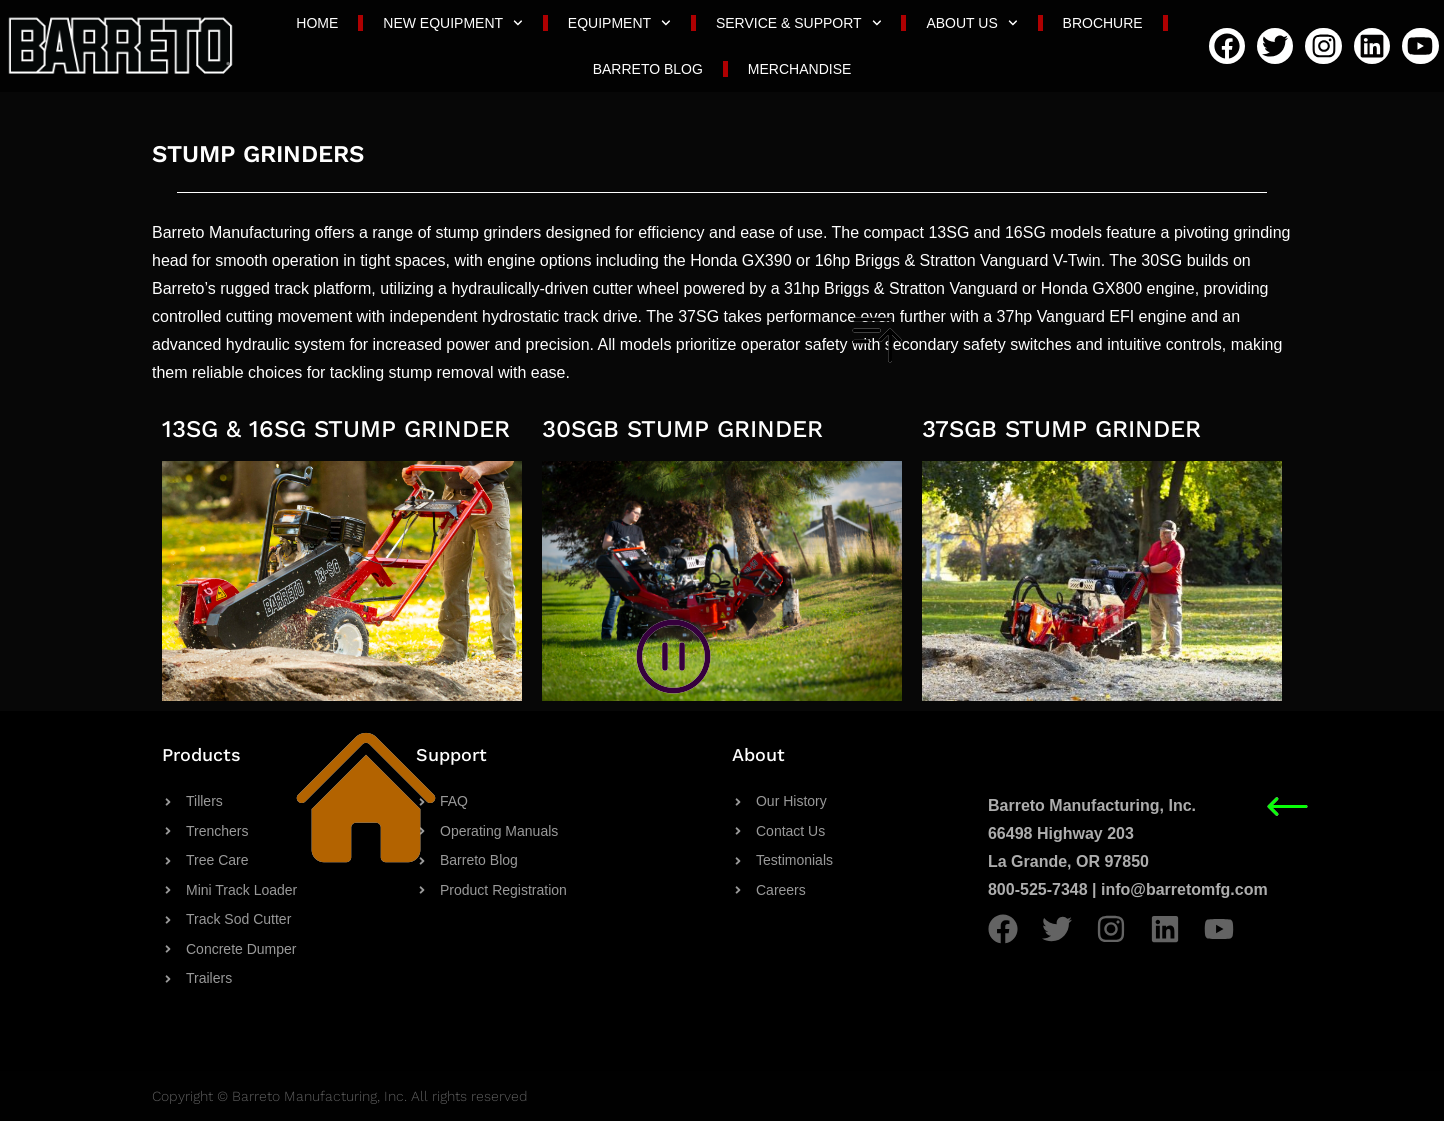 This screenshot has width=1444, height=1121. I want to click on navigate to the home screen, so click(366, 798).